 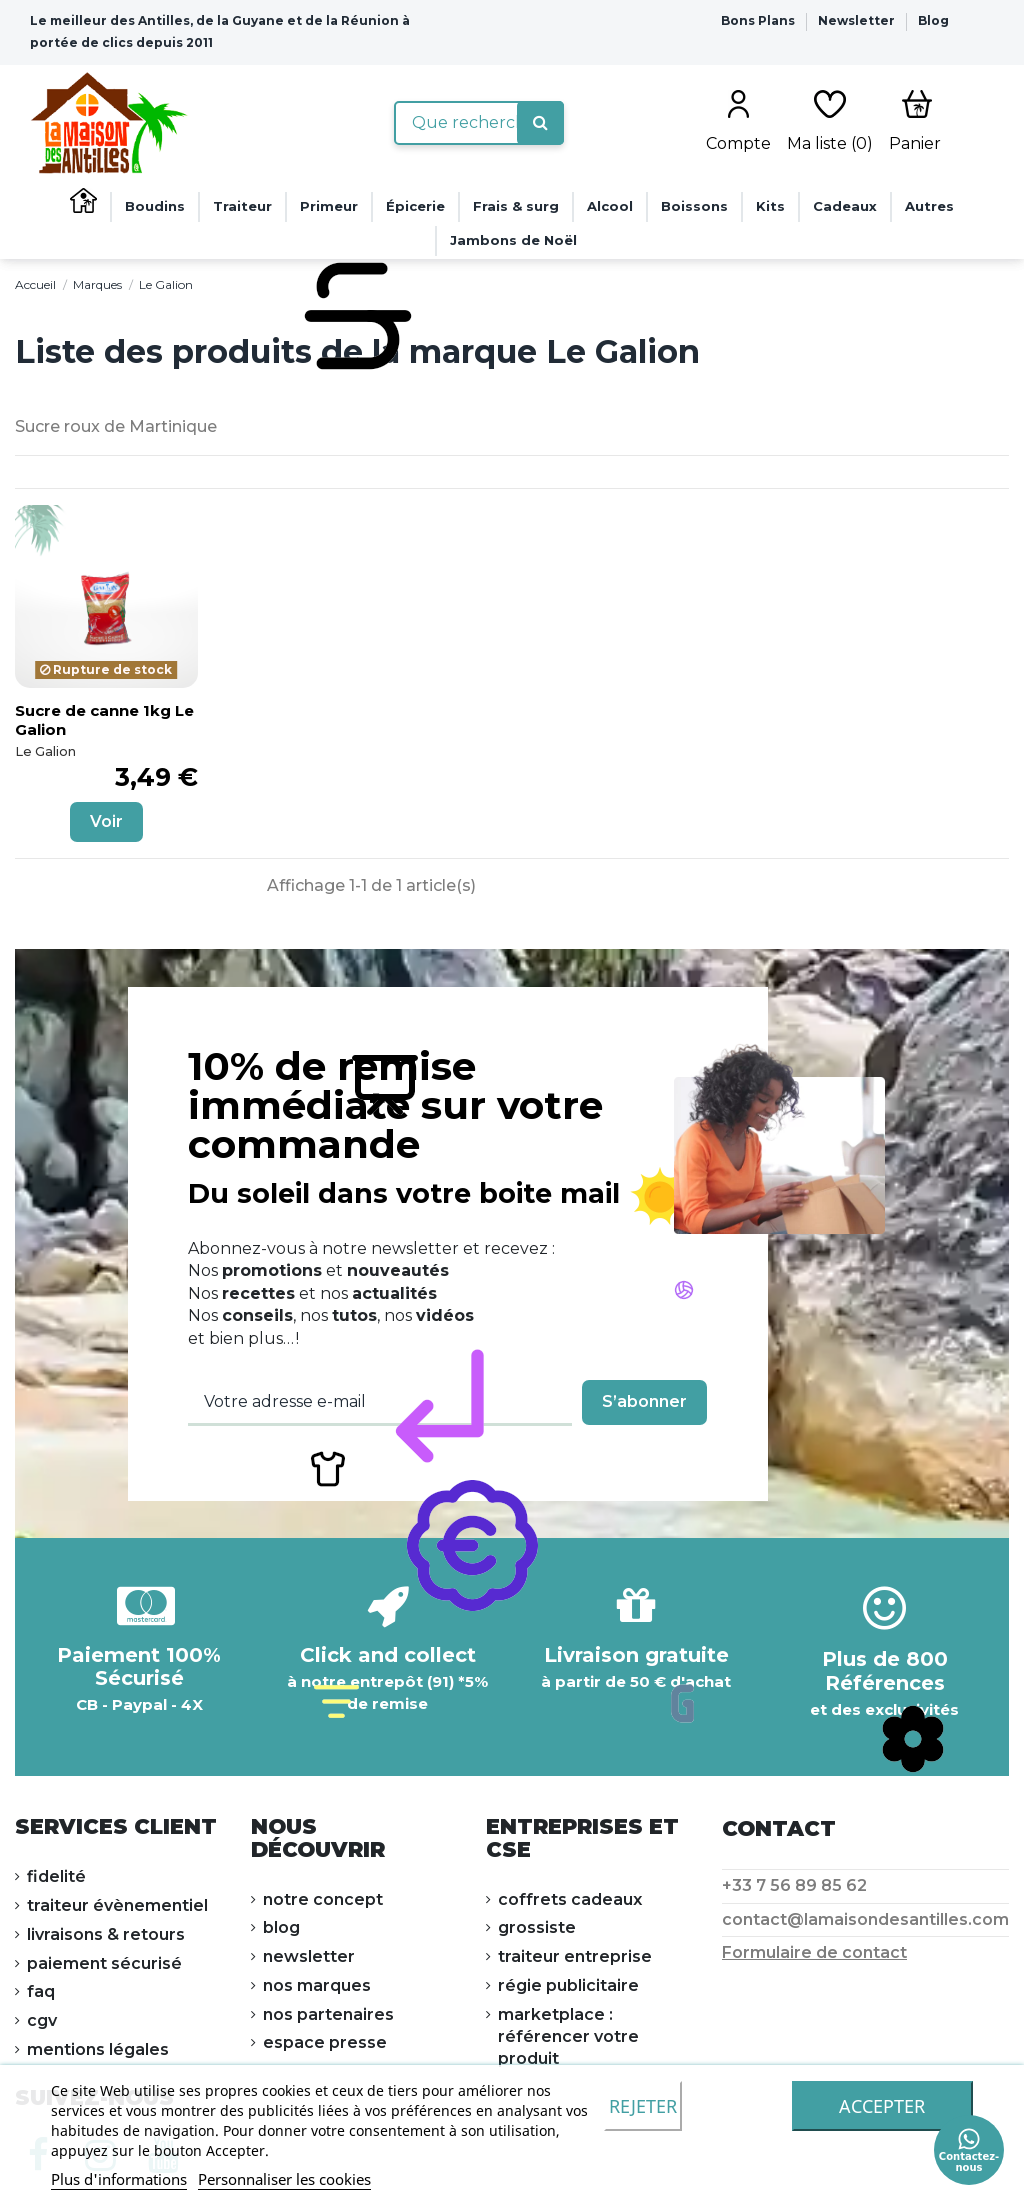 What do you see at coordinates (328, 1469) in the screenshot?
I see `browse clothing or apparel items` at bounding box center [328, 1469].